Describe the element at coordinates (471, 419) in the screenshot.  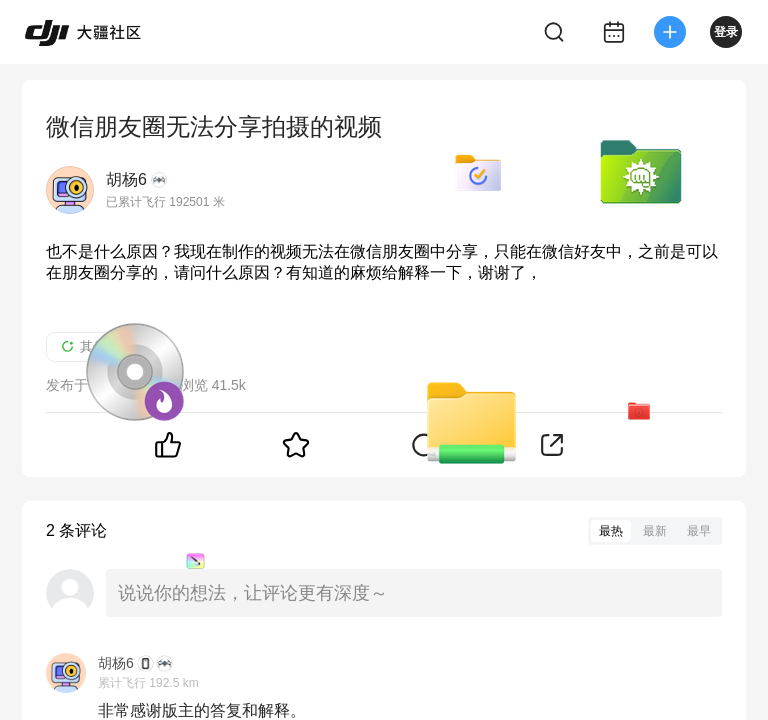
I see `access shared network folder` at that location.